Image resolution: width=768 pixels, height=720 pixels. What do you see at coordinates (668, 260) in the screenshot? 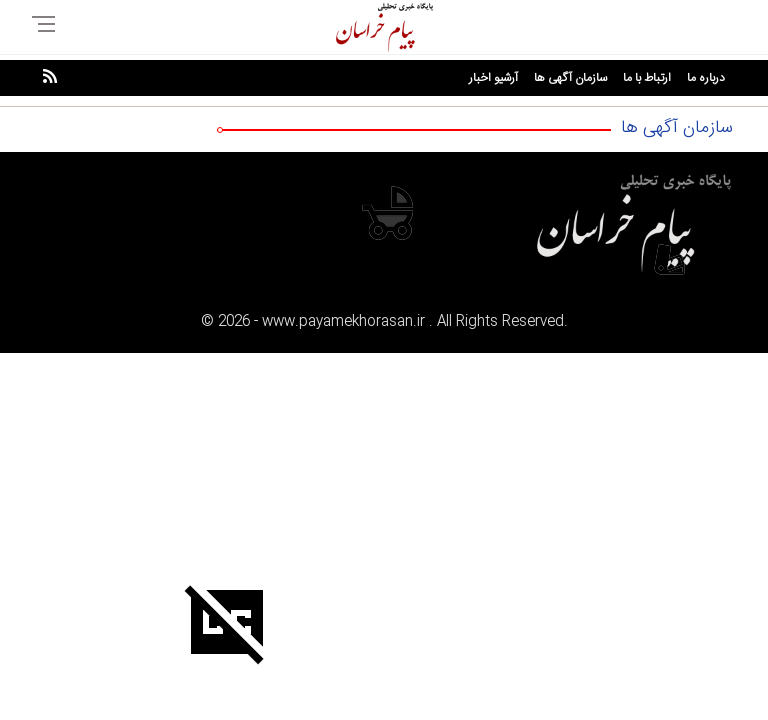
I see `access color palette or theme options` at bounding box center [668, 260].